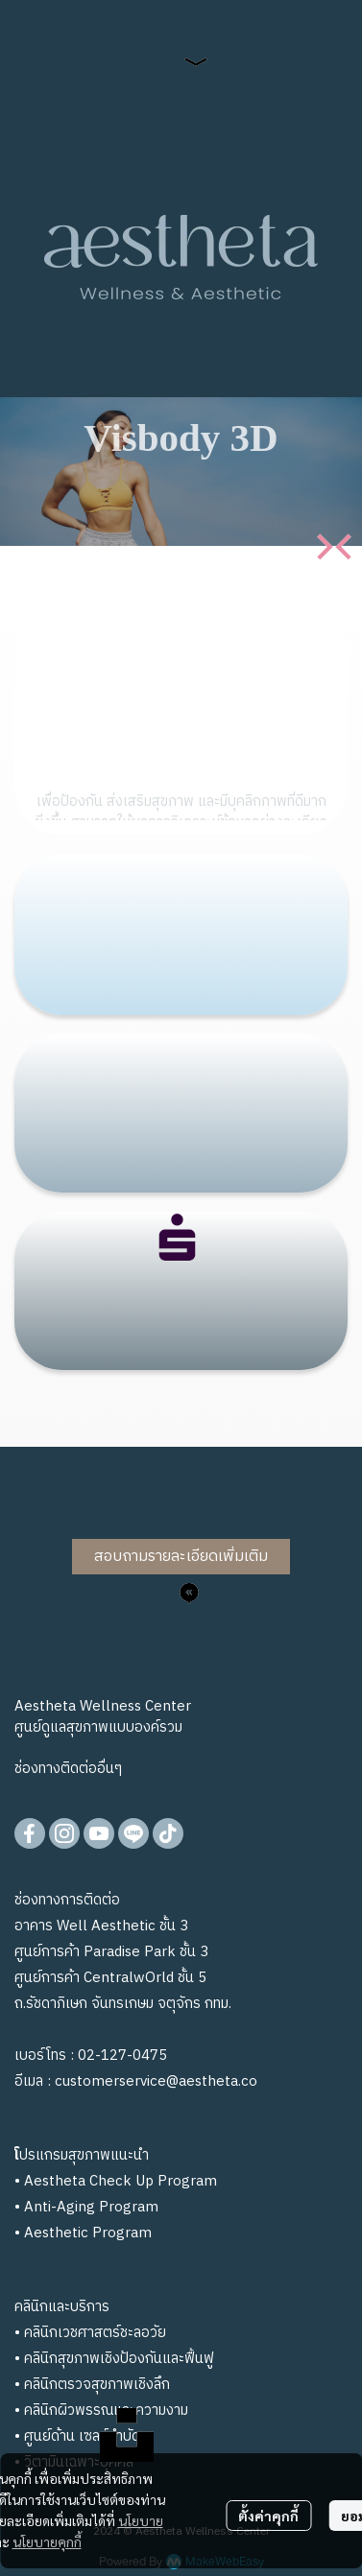 The width and height of the screenshot is (362, 2576). What do you see at coordinates (189, 1594) in the screenshot?
I see `visit the les libraires bookstore platform` at bounding box center [189, 1594].